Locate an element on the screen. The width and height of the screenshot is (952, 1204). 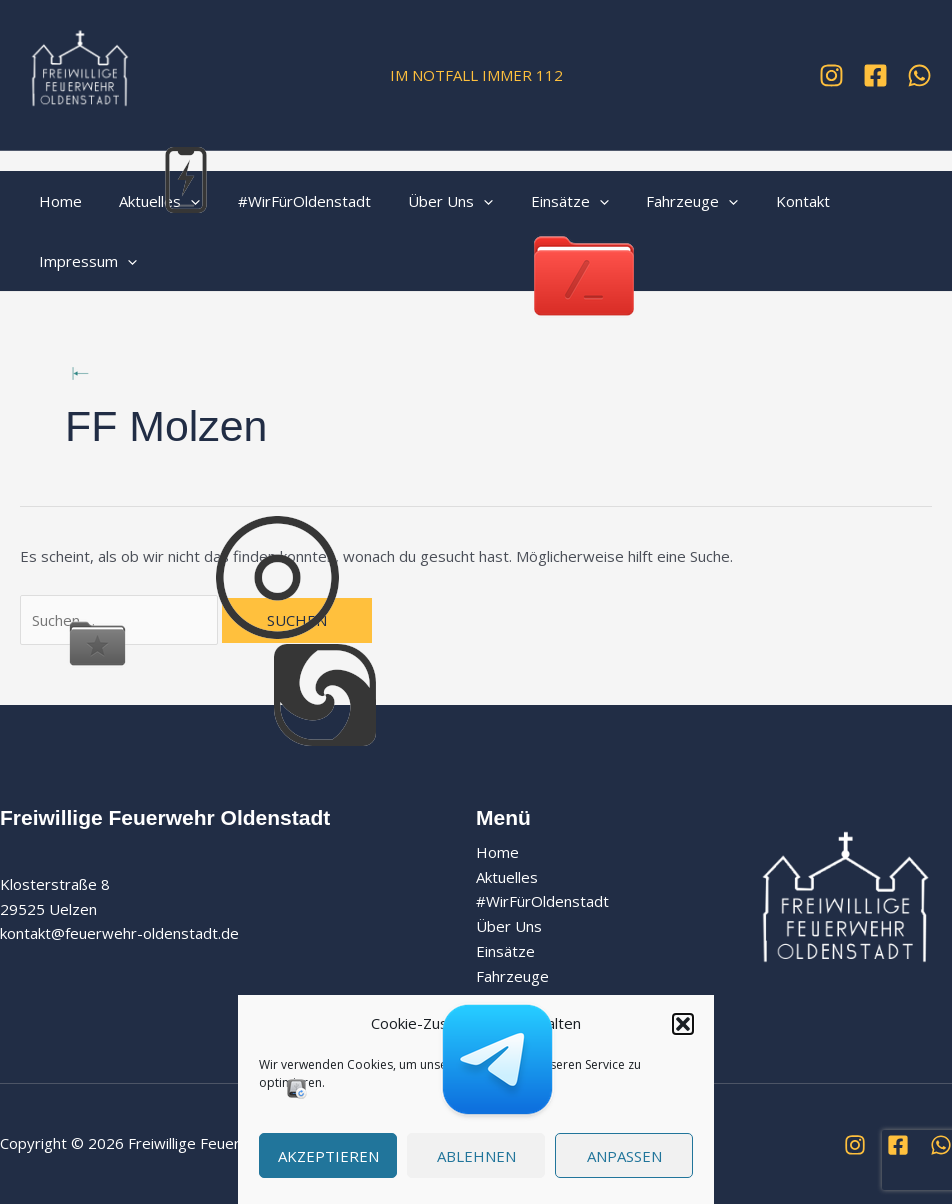
format or erase a USB drive is located at coordinates (296, 1088).